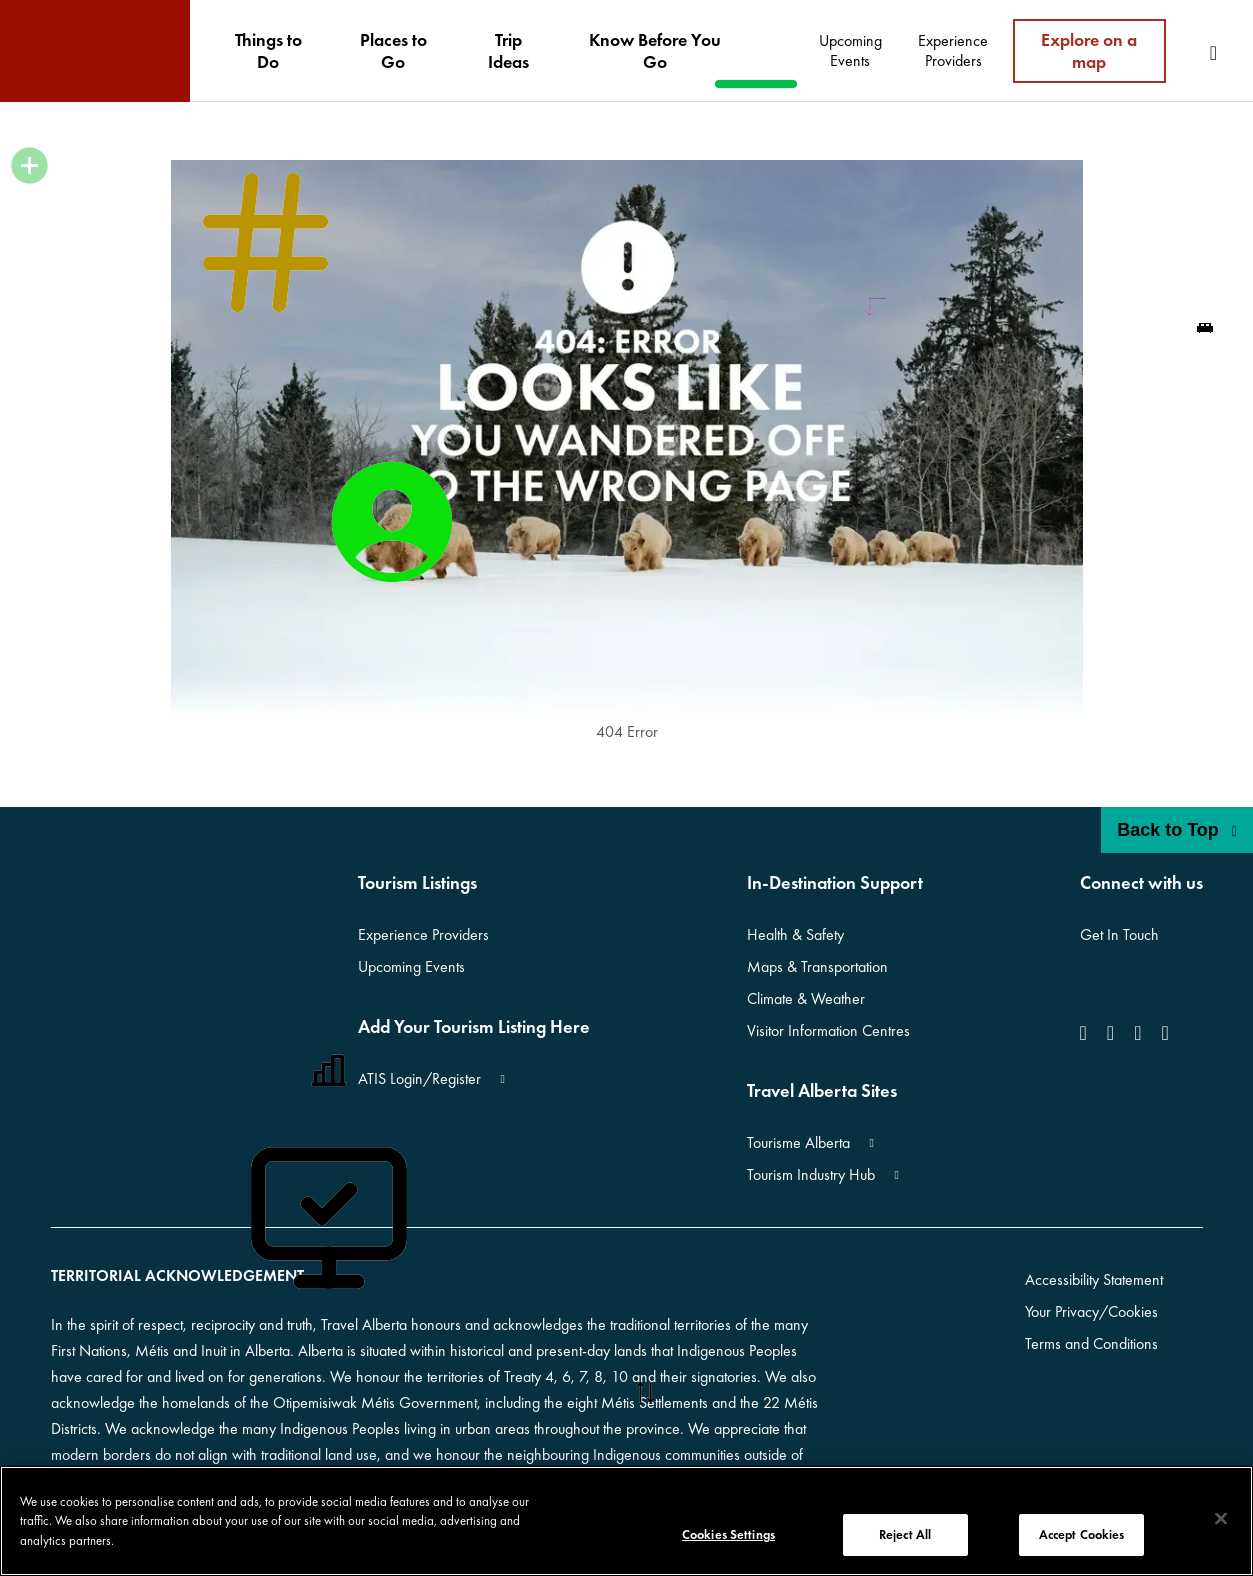 The height and width of the screenshot is (1576, 1253). What do you see at coordinates (874, 305) in the screenshot?
I see `go back and down in navigation` at bounding box center [874, 305].